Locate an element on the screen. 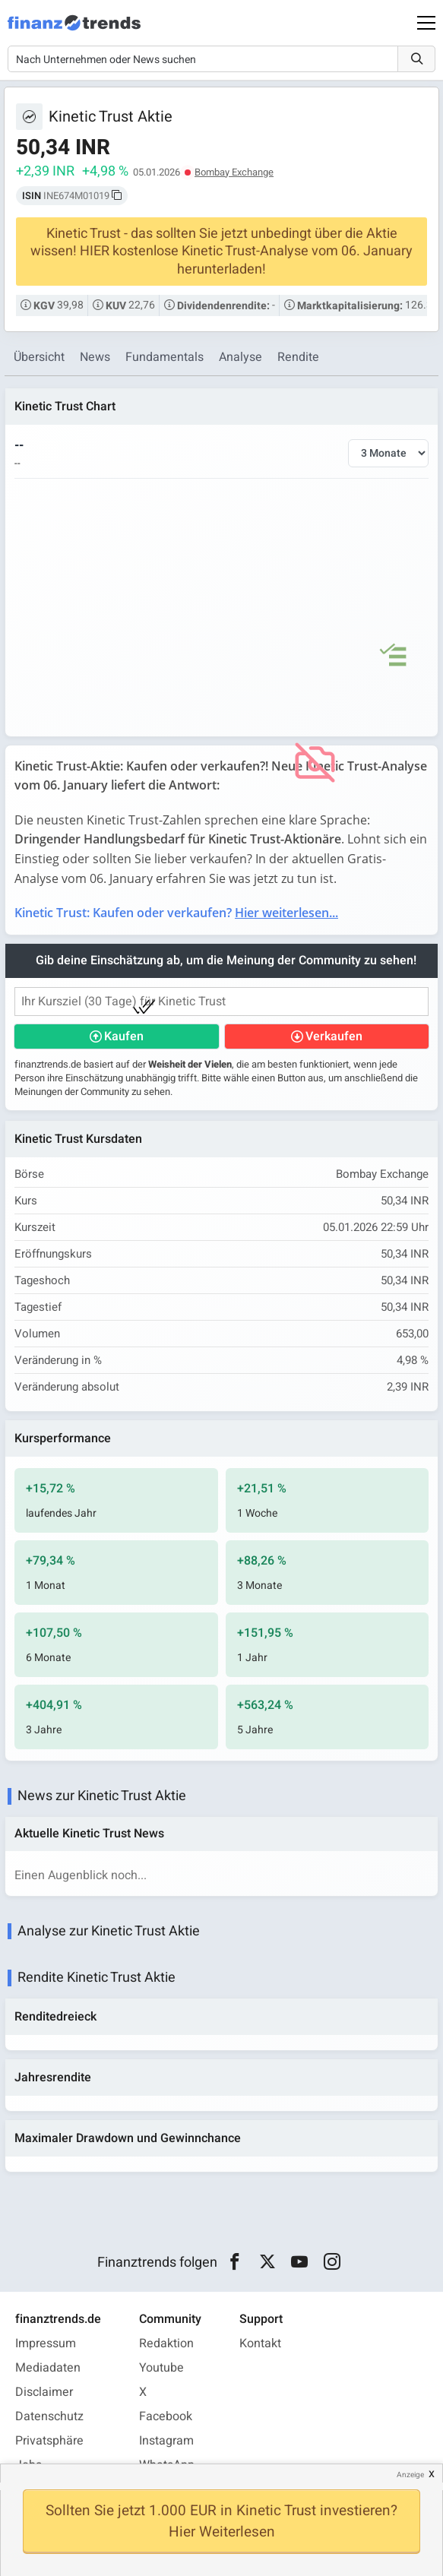 This screenshot has height=2576, width=443. mark all items as complete is located at coordinates (144, 1007).